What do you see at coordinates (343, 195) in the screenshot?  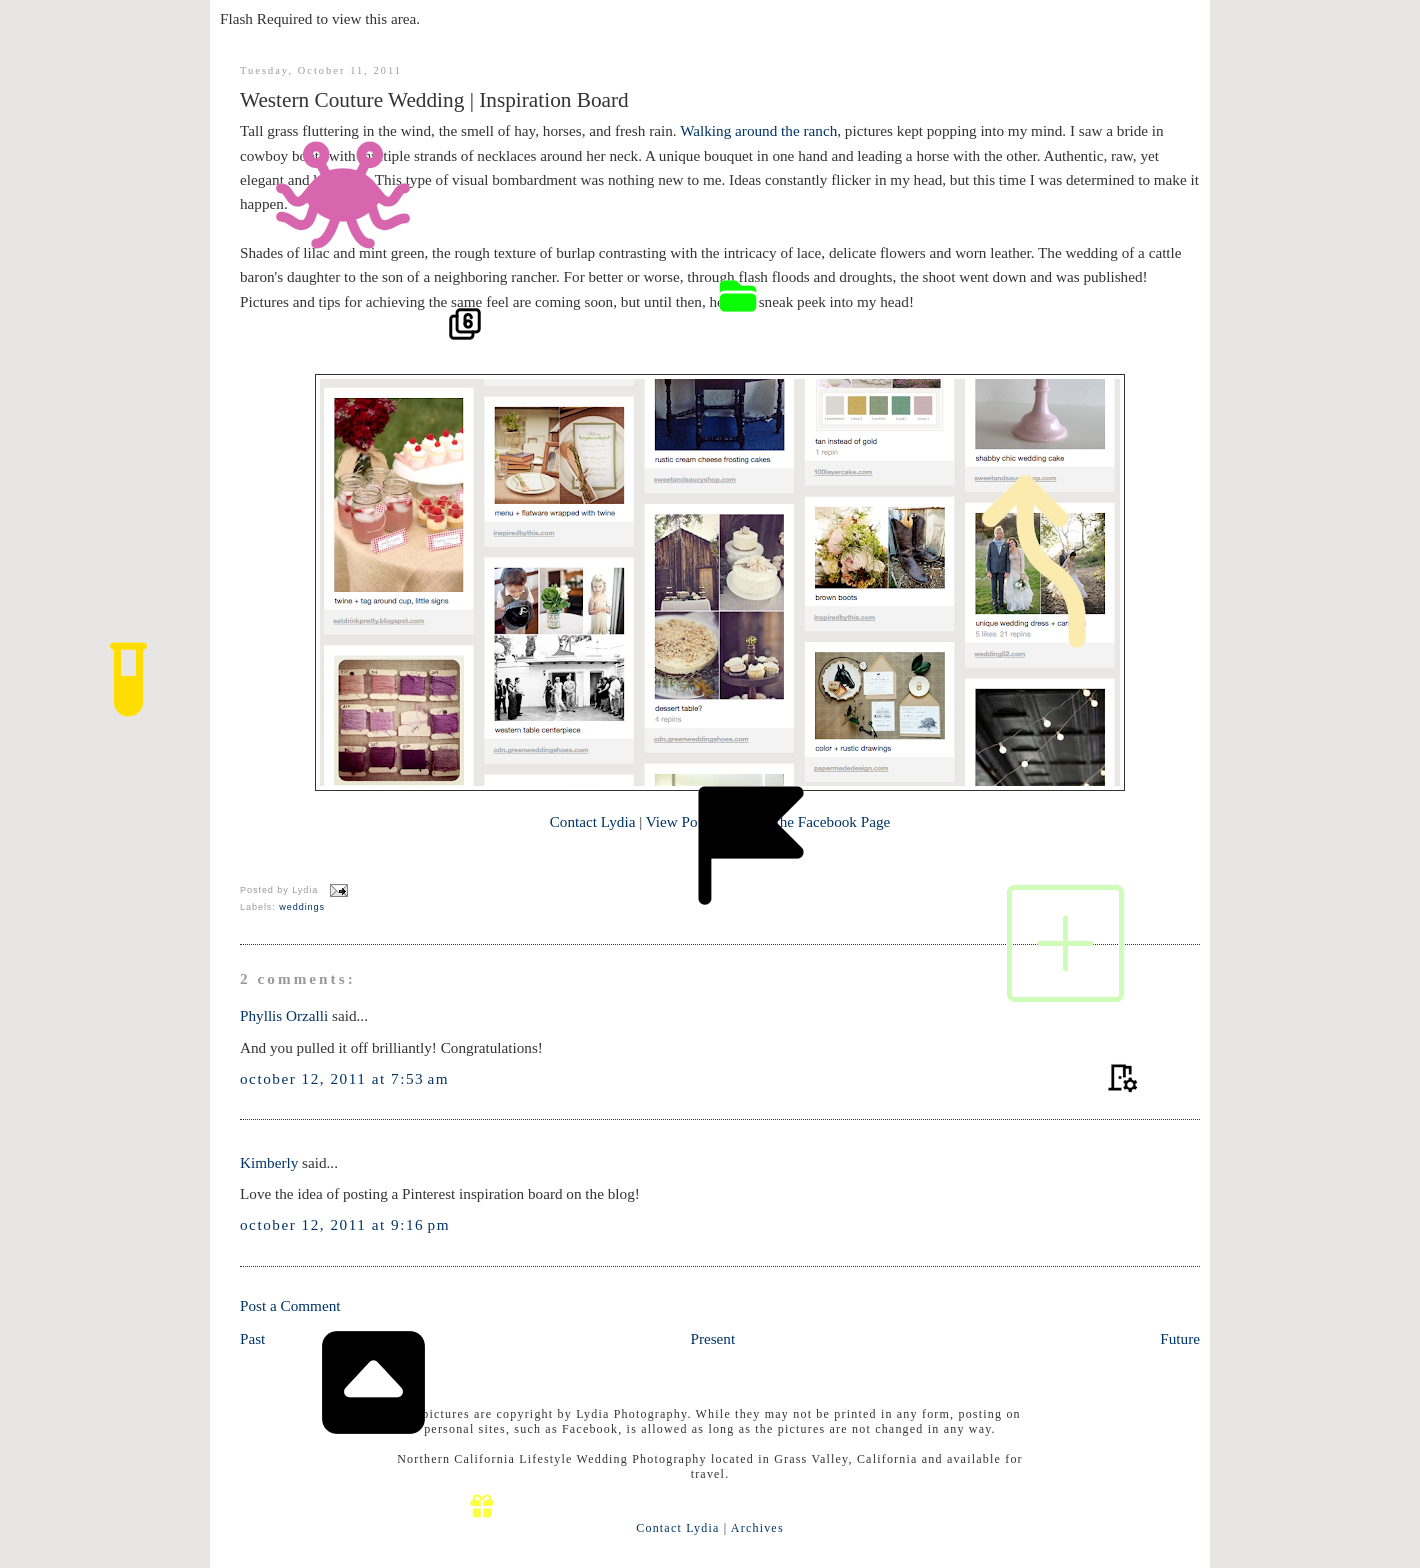 I see `represents pastafarianism or the flying spaghetti monster` at bounding box center [343, 195].